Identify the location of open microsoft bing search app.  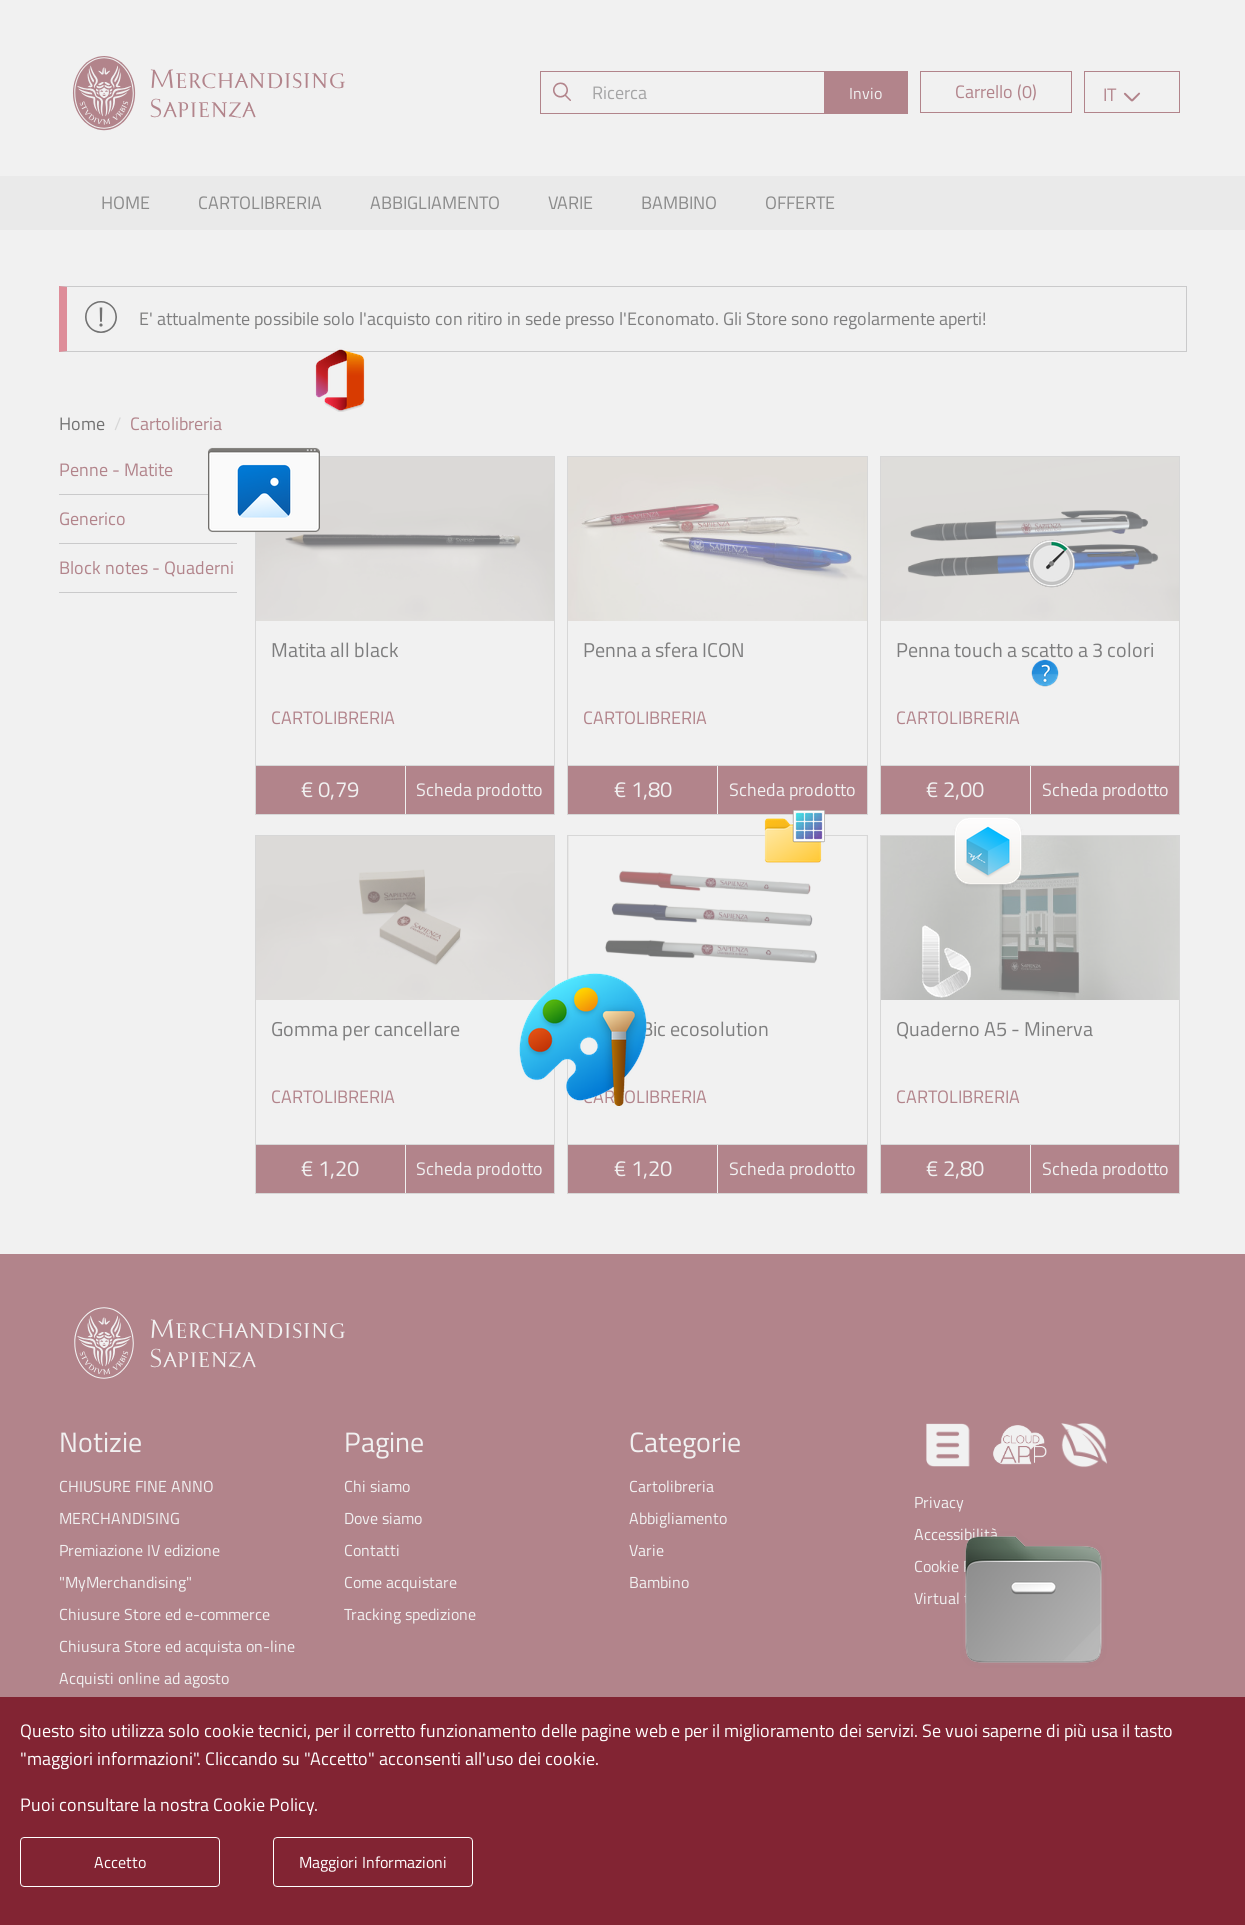
(946, 961).